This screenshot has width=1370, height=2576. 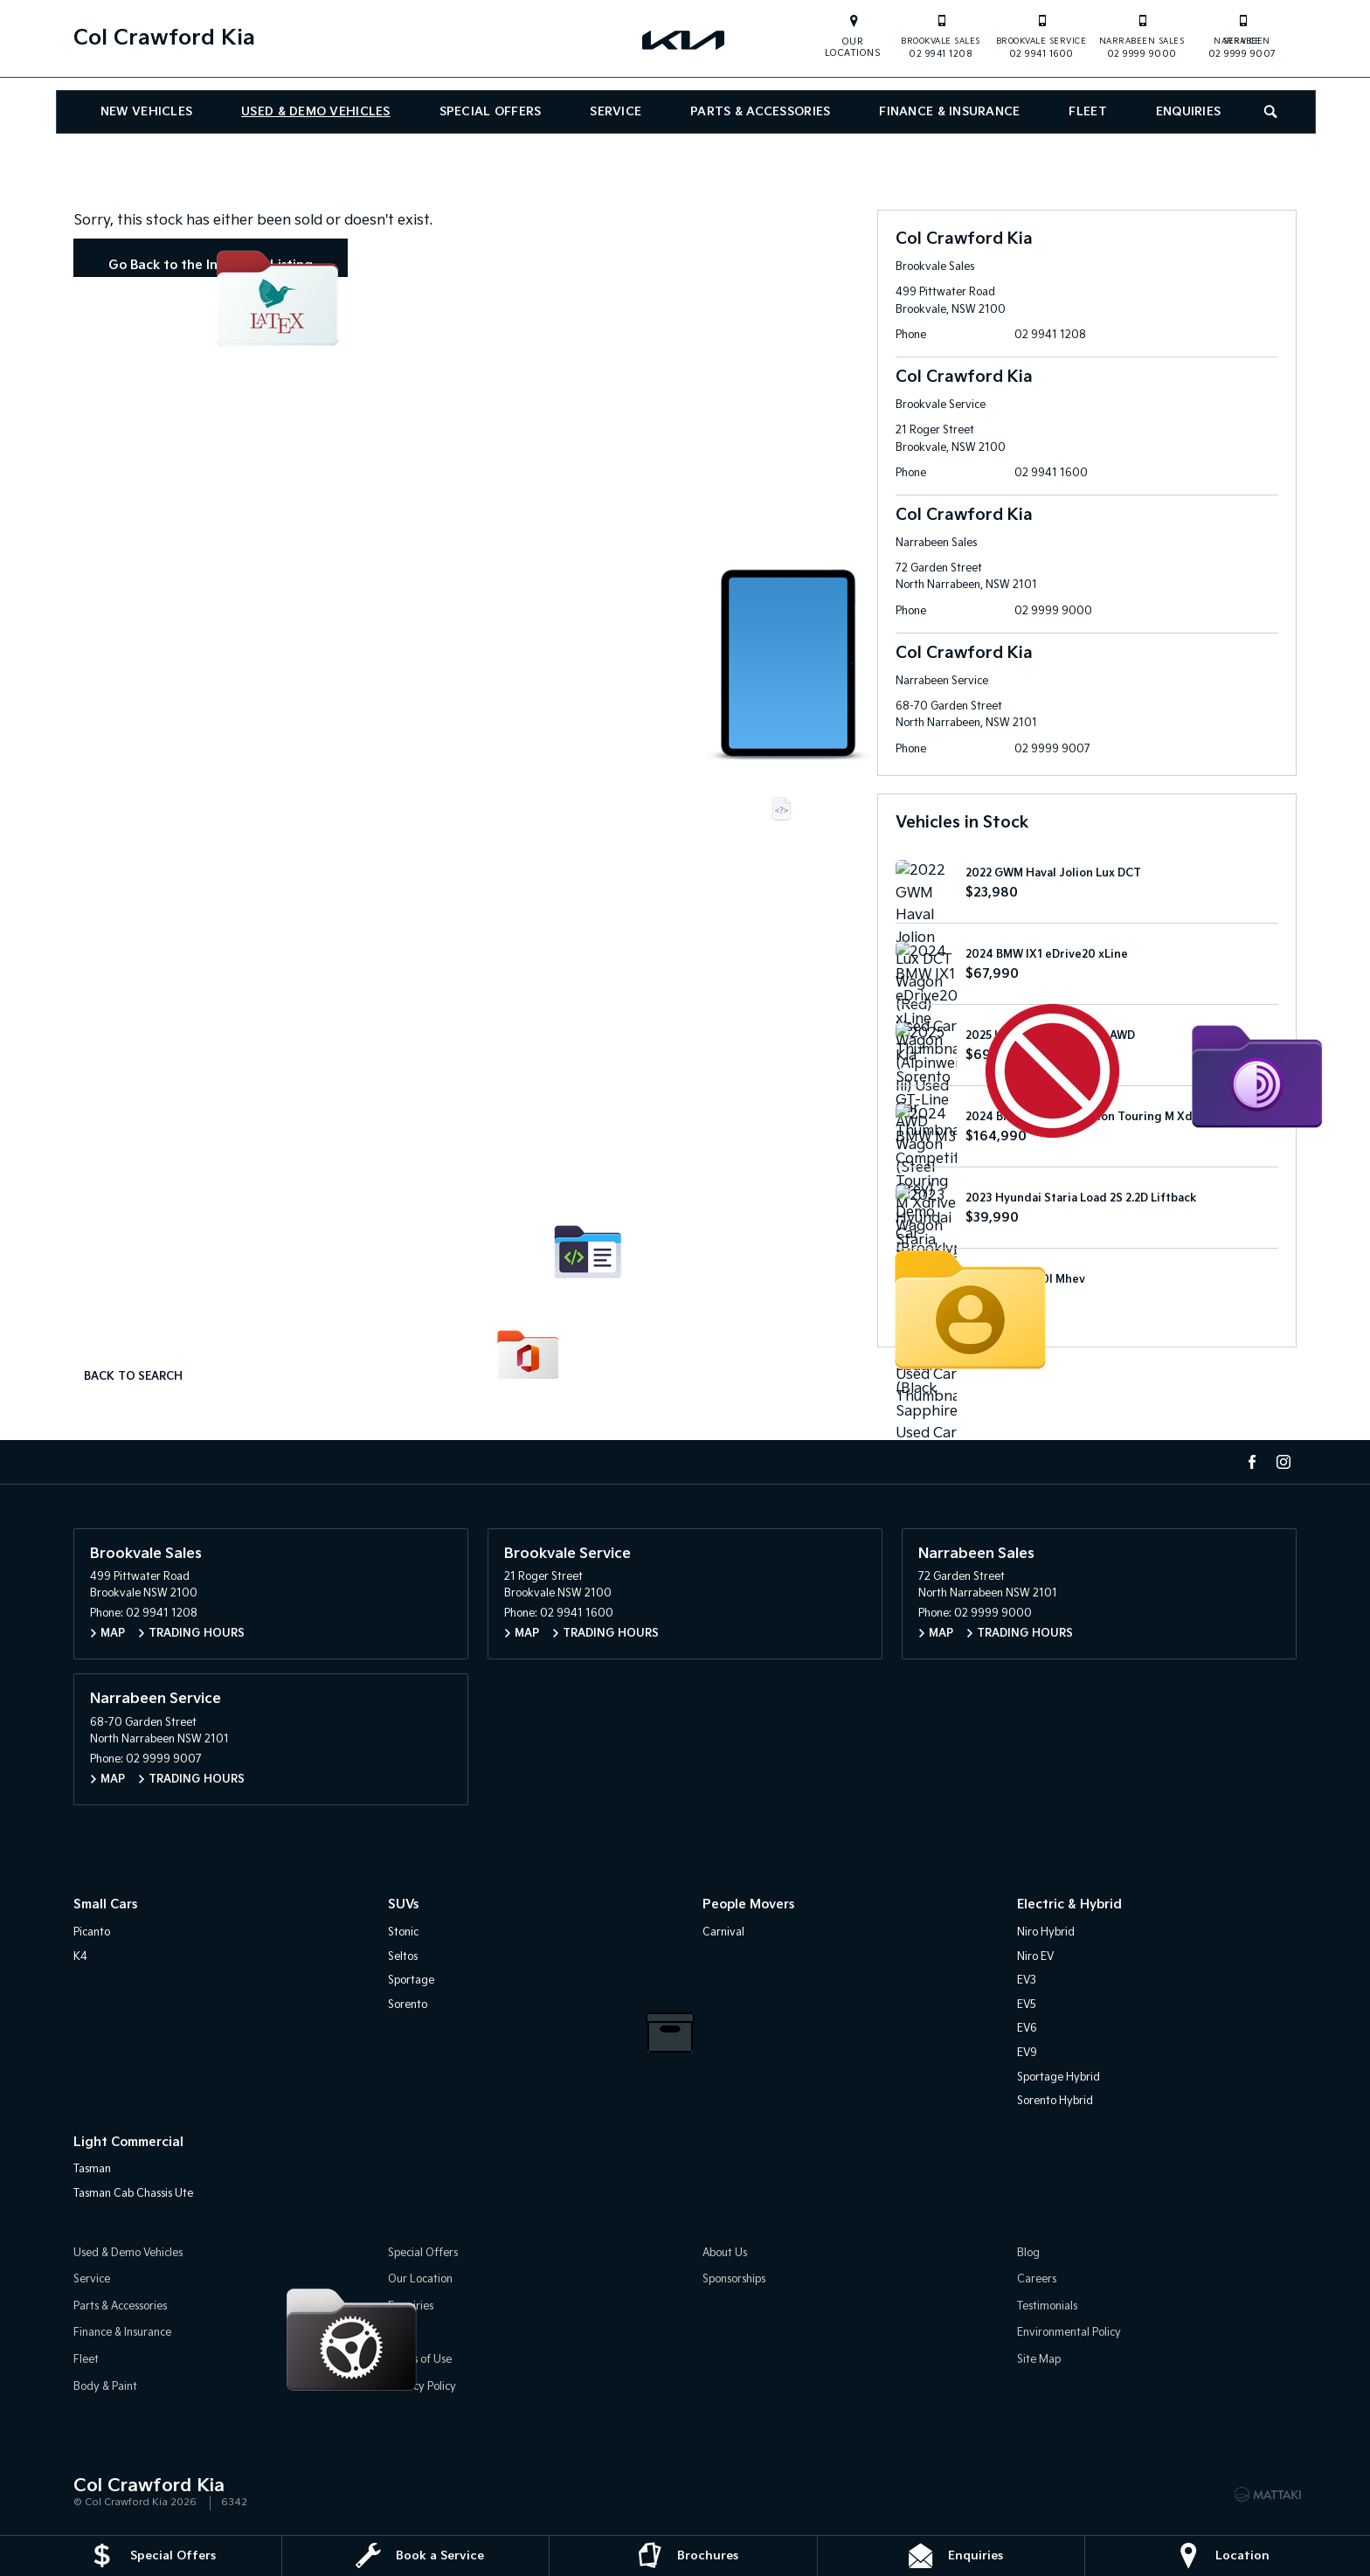 What do you see at coordinates (587, 1253) in the screenshot?
I see `open folder containing programming files` at bounding box center [587, 1253].